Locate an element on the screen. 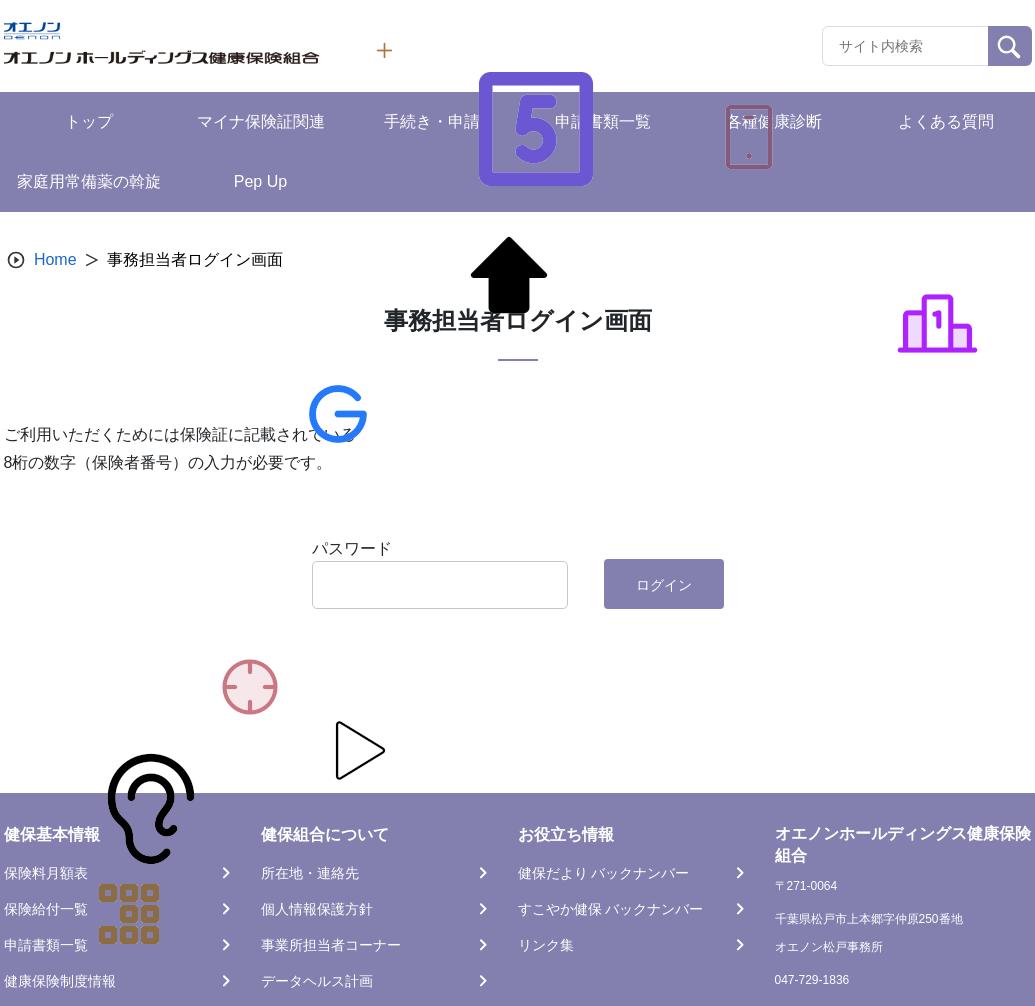 The width and height of the screenshot is (1035, 1006). view leaderboard or rankings is located at coordinates (937, 323).